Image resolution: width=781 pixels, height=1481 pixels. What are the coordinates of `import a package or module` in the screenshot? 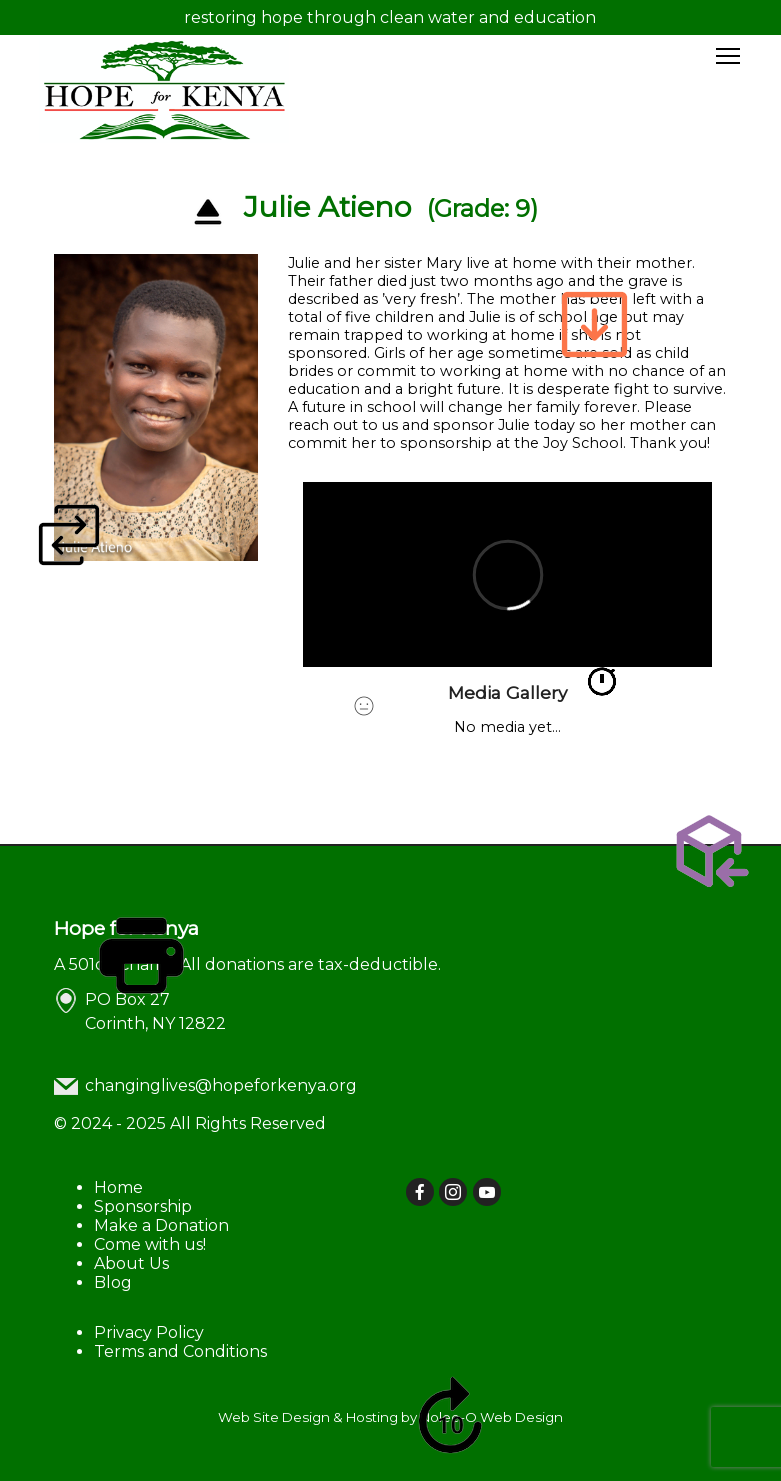 It's located at (709, 851).